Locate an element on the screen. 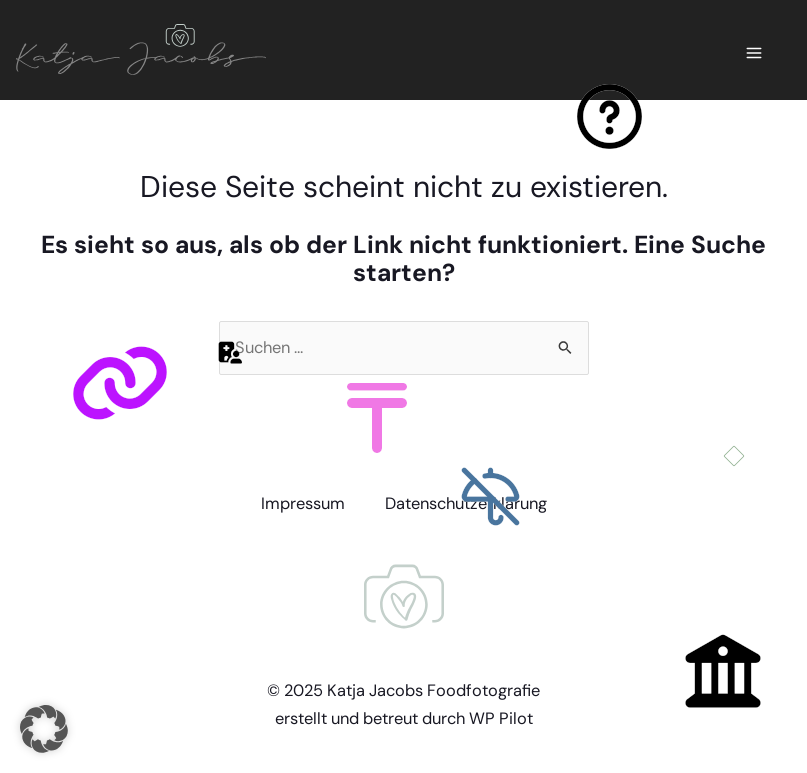 The width and height of the screenshot is (807, 773). indicates weather protection is disabled is located at coordinates (490, 496).